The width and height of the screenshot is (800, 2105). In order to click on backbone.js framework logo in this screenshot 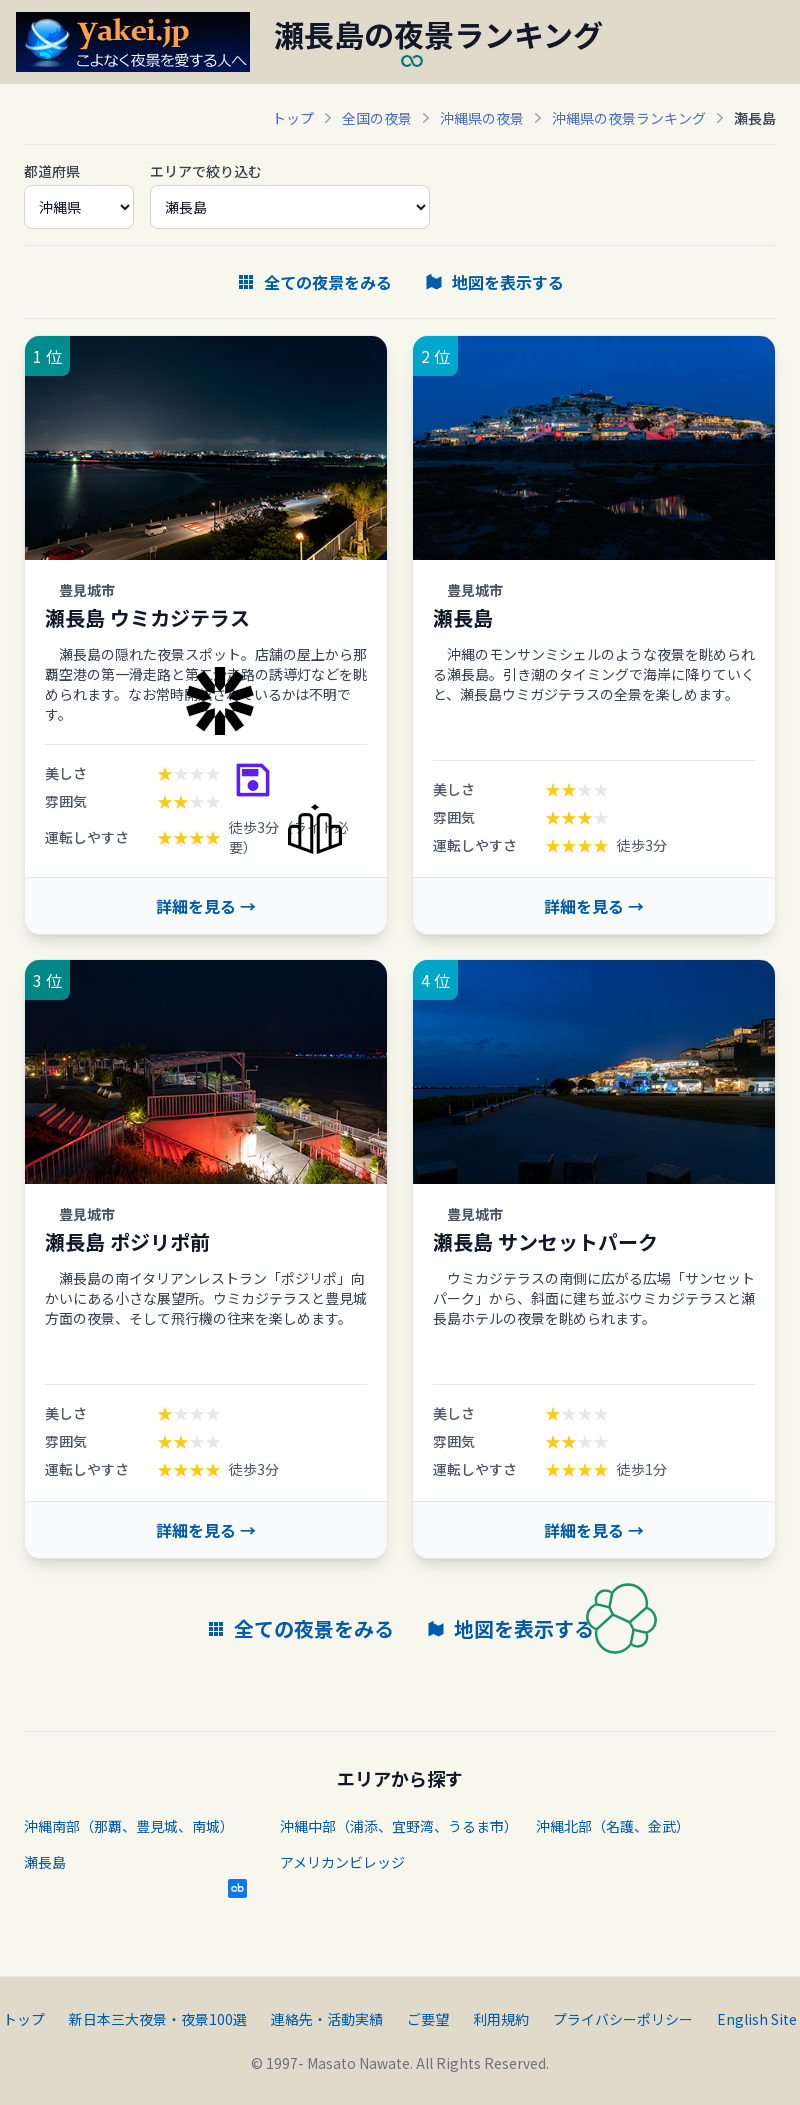, I will do `click(315, 829)`.